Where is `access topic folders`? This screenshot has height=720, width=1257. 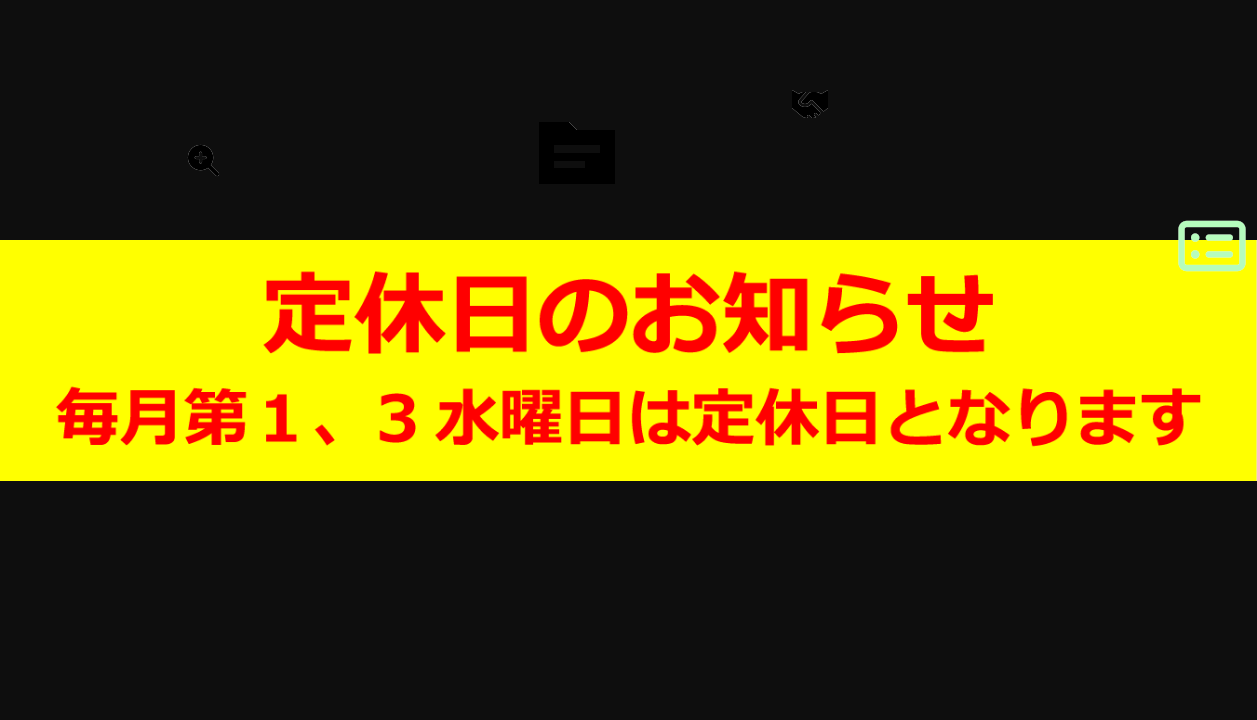 access topic folders is located at coordinates (577, 153).